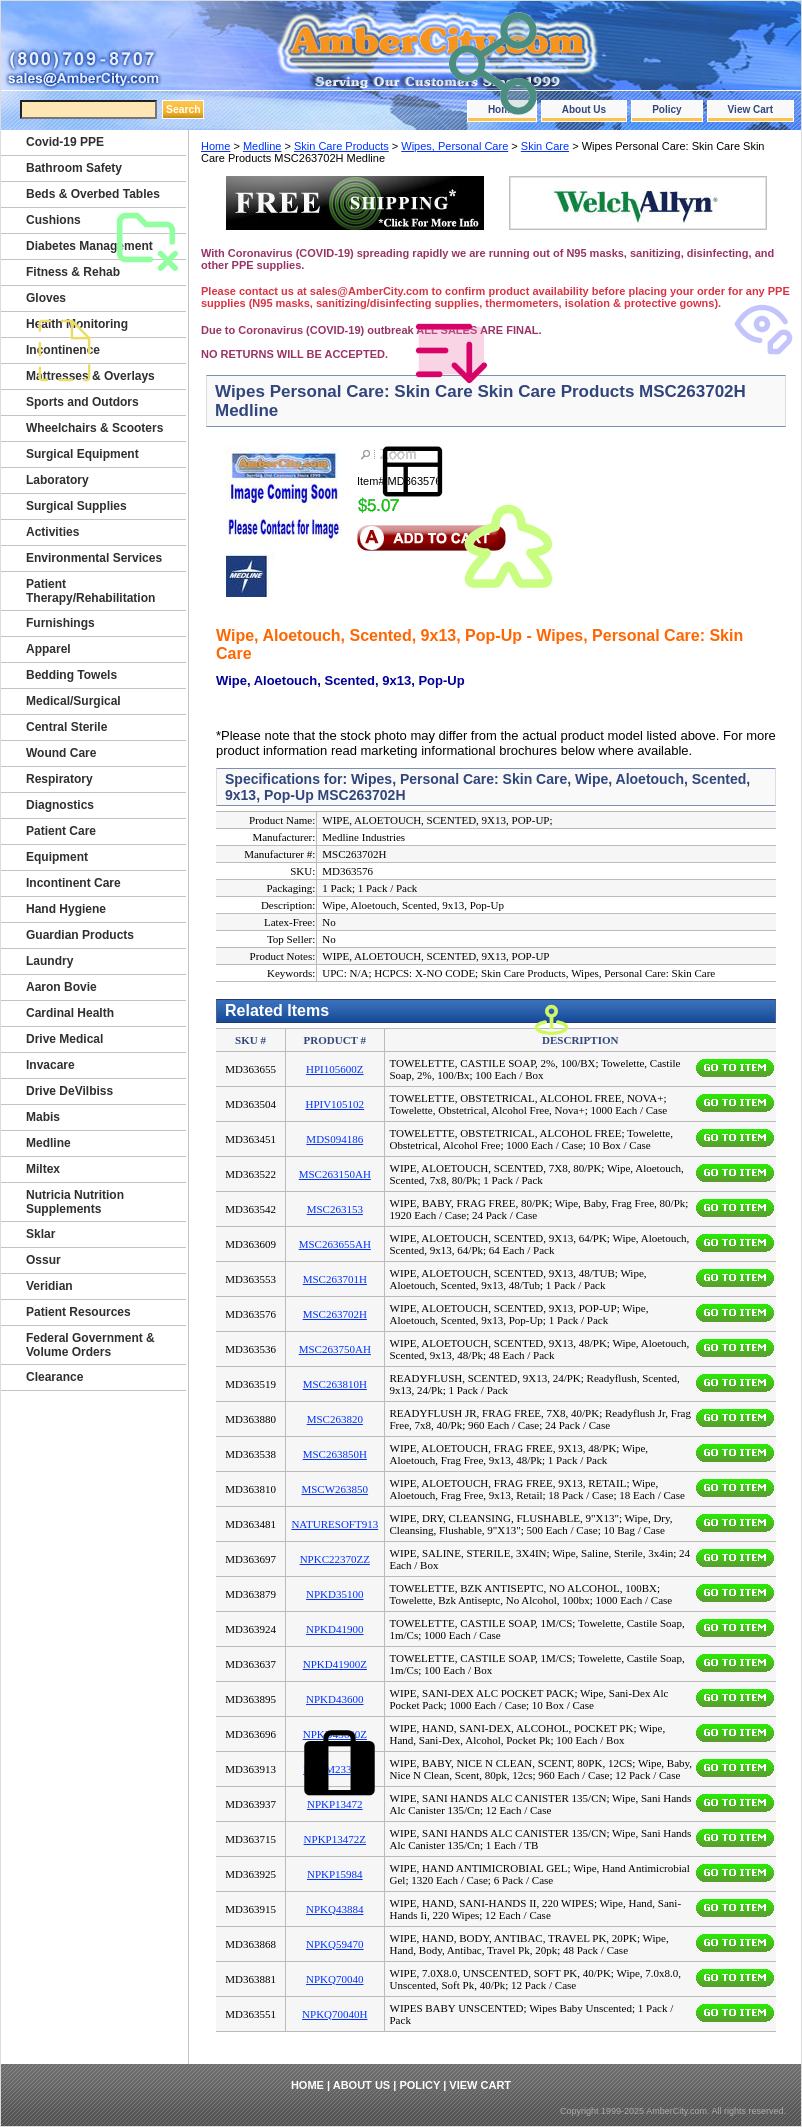  I want to click on share content to social networks, so click(496, 63).